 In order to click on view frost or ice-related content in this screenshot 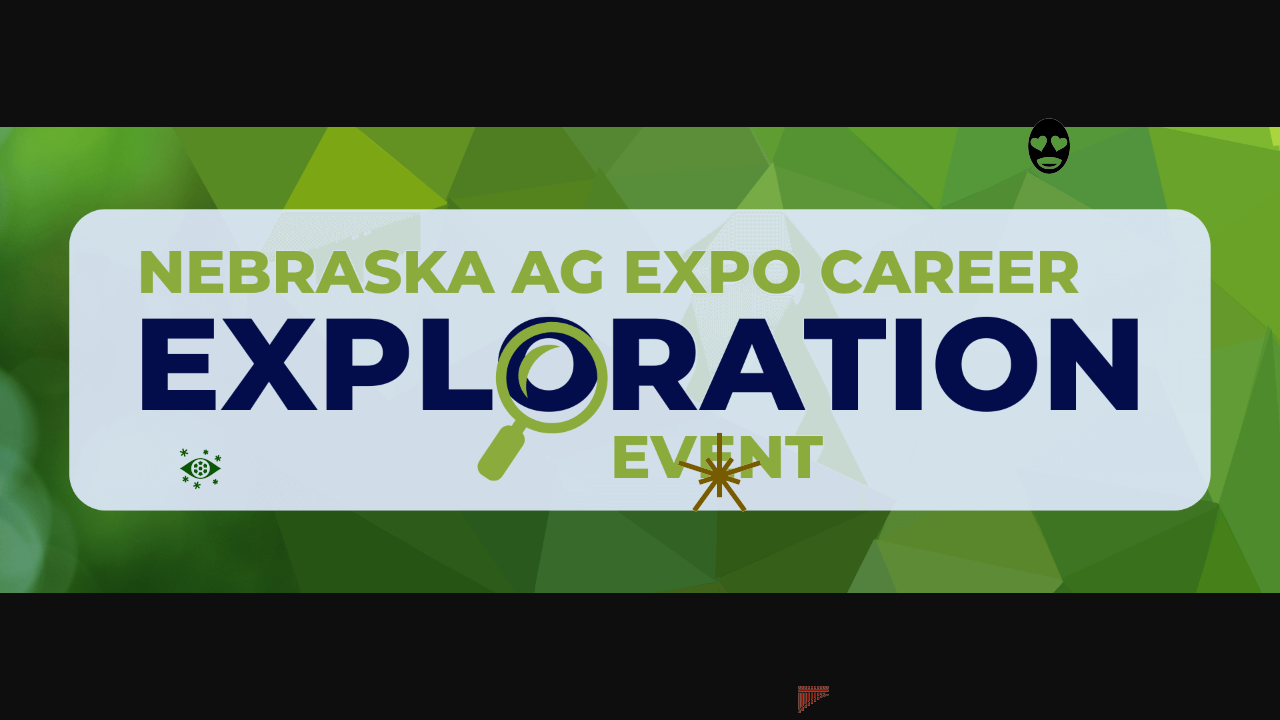, I will do `click(200, 468)`.